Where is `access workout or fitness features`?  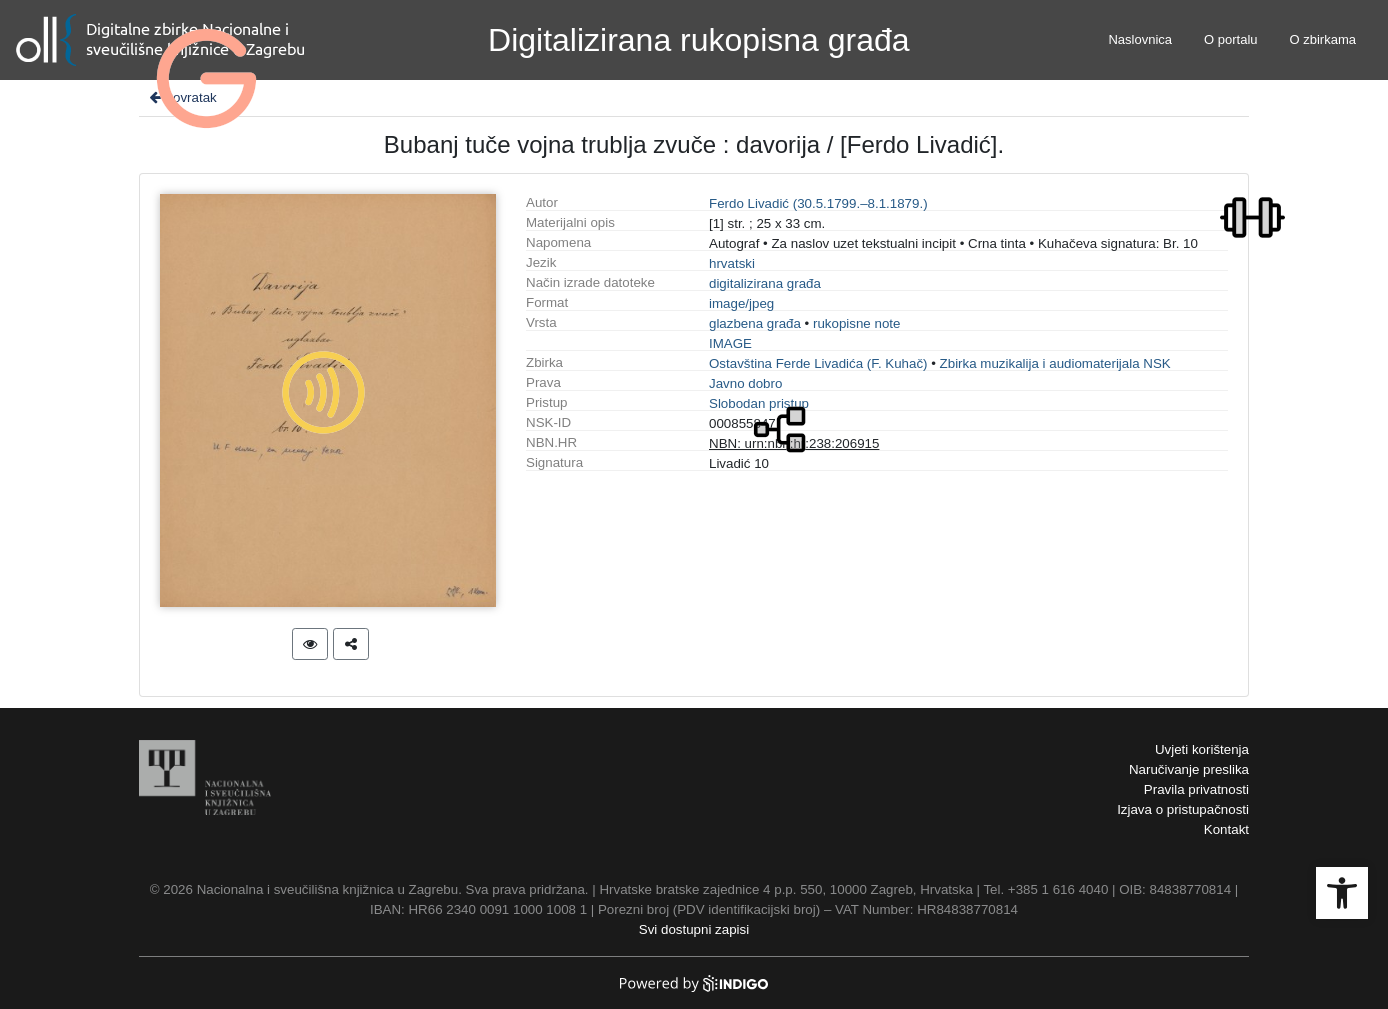 access workout or fitness features is located at coordinates (1252, 217).